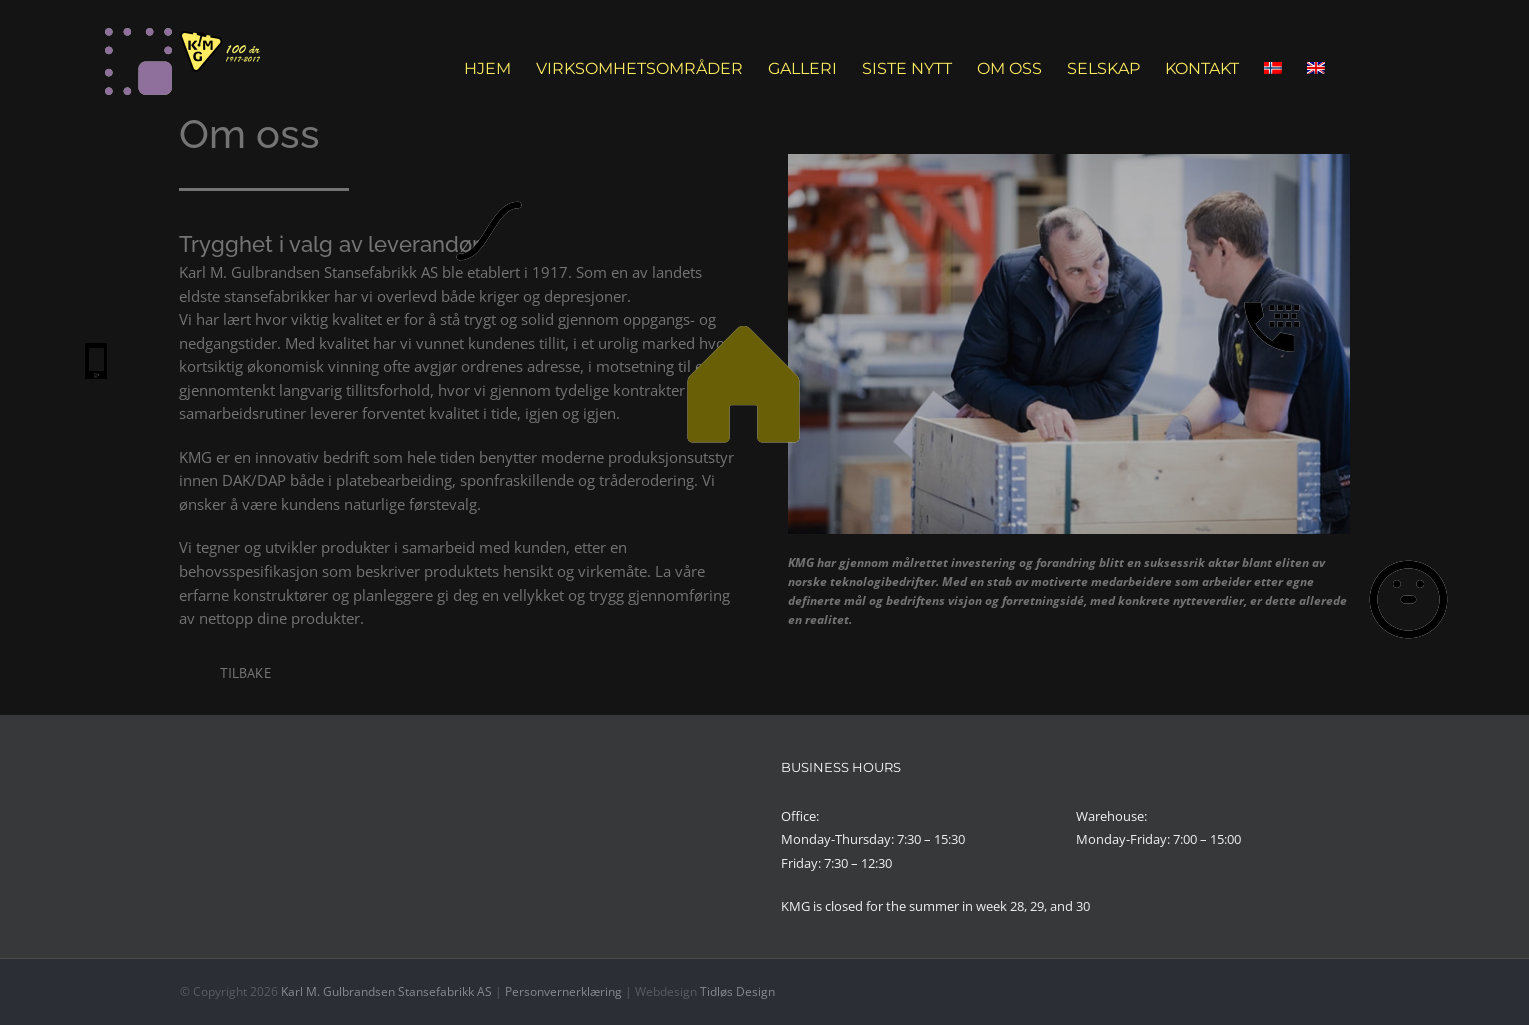 This screenshot has width=1529, height=1025. I want to click on apply ease-in-out animation timing, so click(489, 231).